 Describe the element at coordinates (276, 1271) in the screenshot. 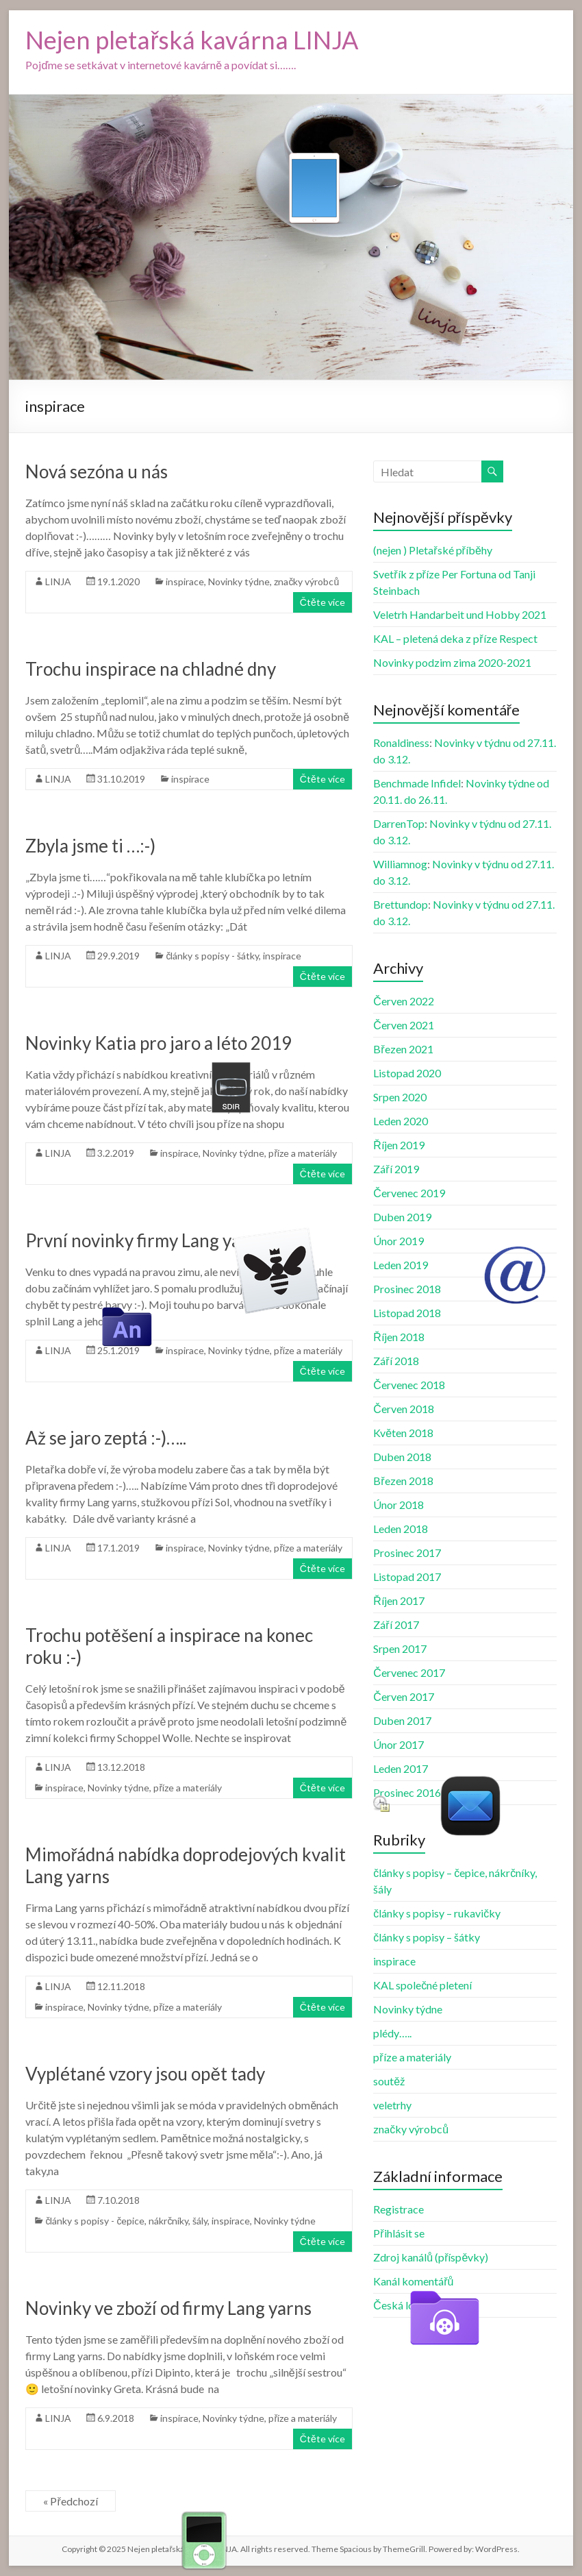

I see `open Kandji Agent for device management` at that location.